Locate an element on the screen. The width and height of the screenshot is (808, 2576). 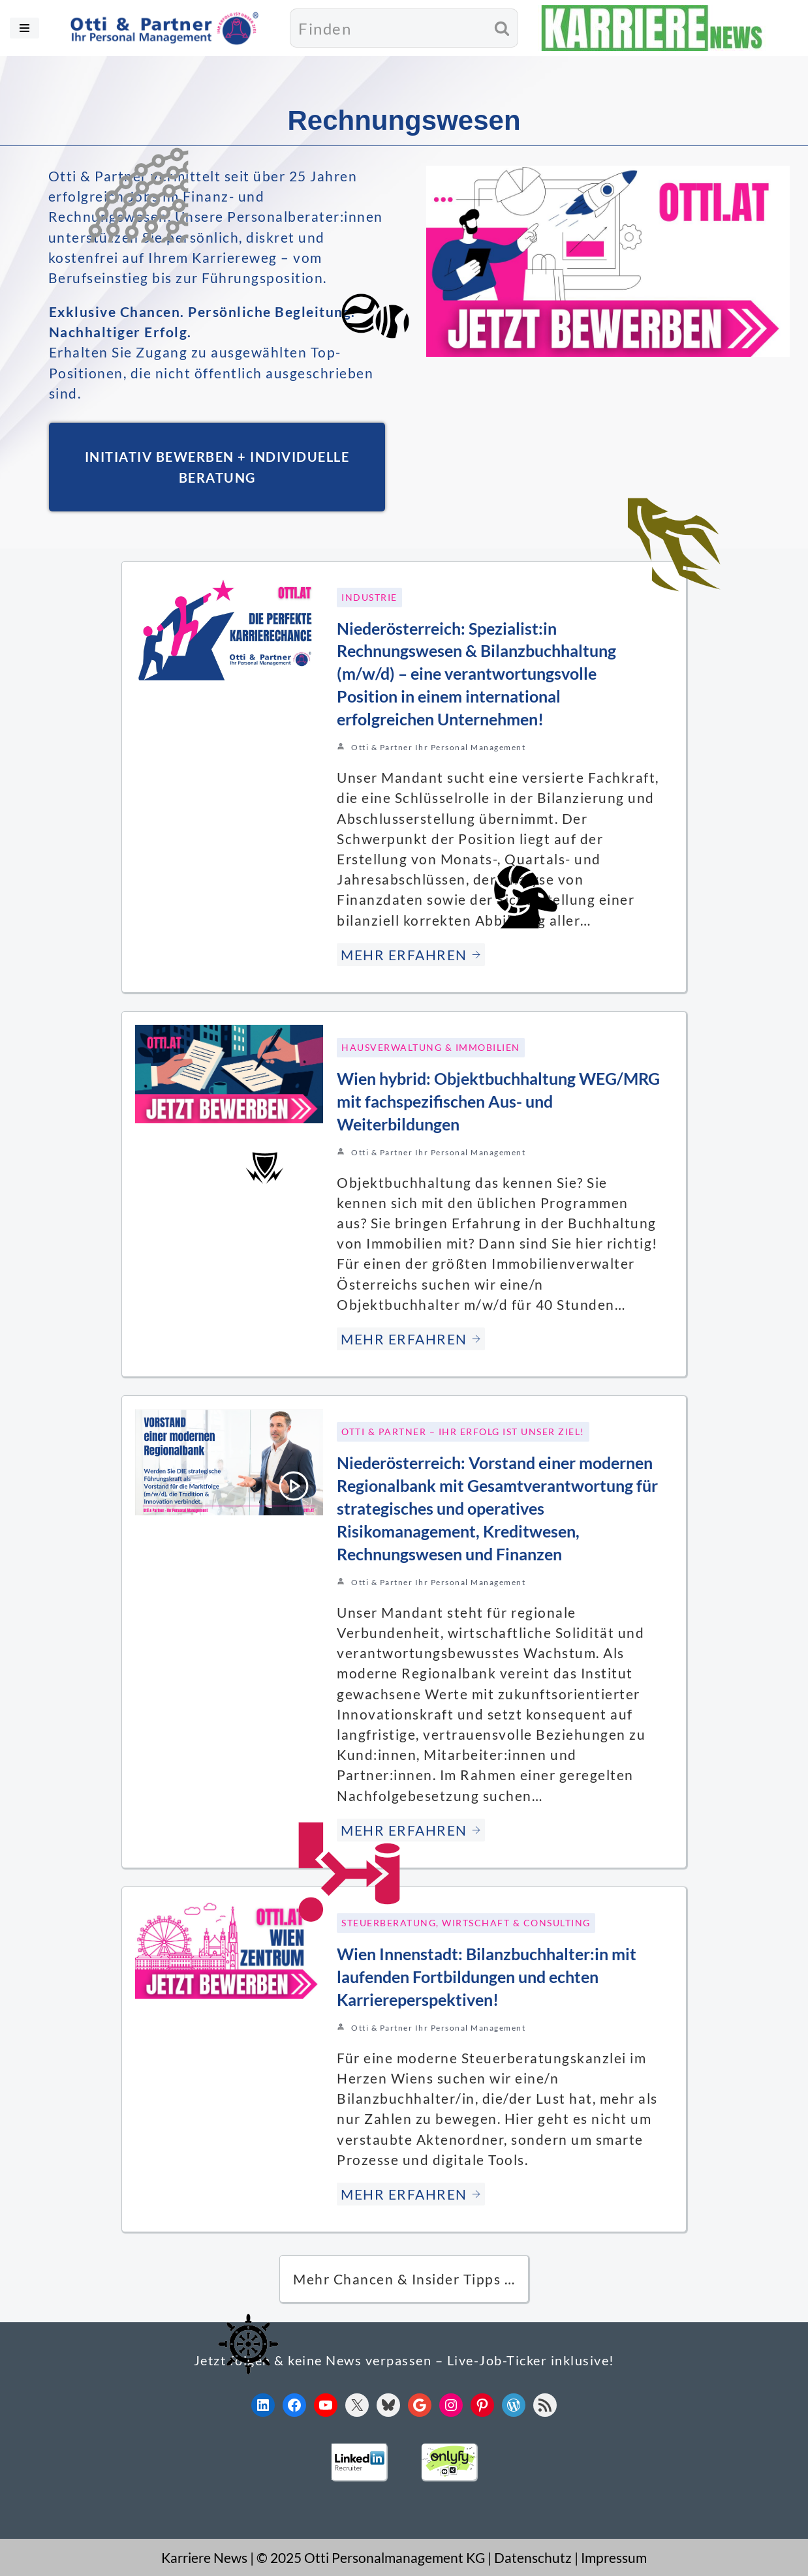
view ram or aries zodiac sign is located at coordinates (525, 897).